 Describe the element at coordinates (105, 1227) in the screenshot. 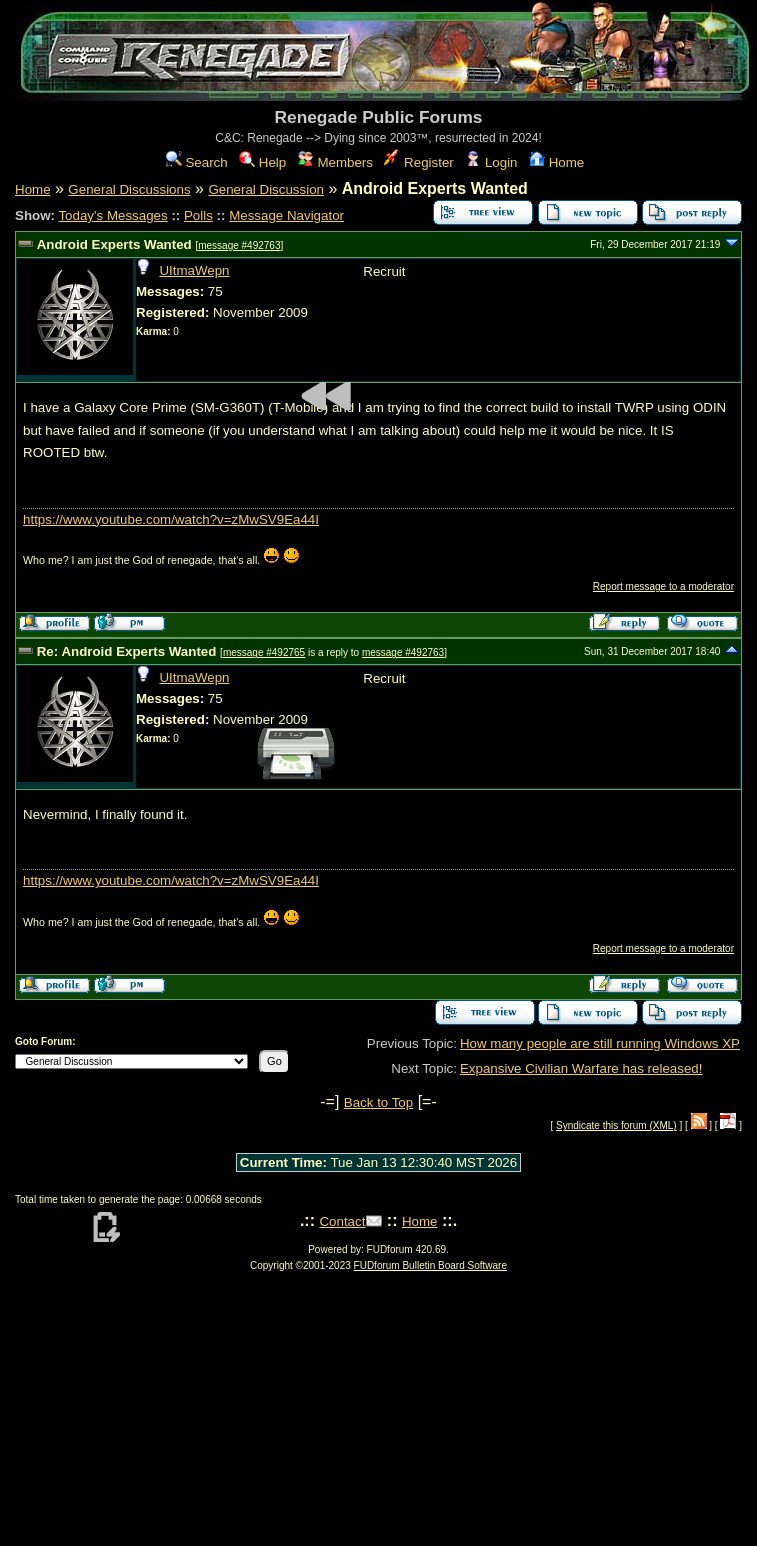

I see `indicates battery is low but currently charging` at that location.